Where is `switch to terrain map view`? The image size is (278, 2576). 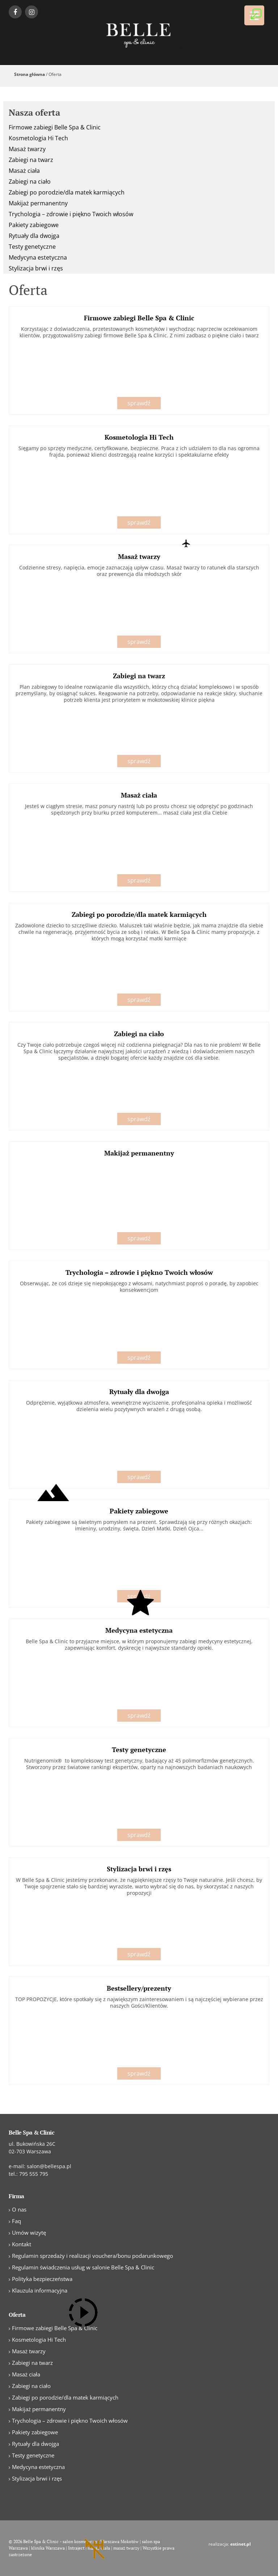
switch to terrain map view is located at coordinates (53, 1492).